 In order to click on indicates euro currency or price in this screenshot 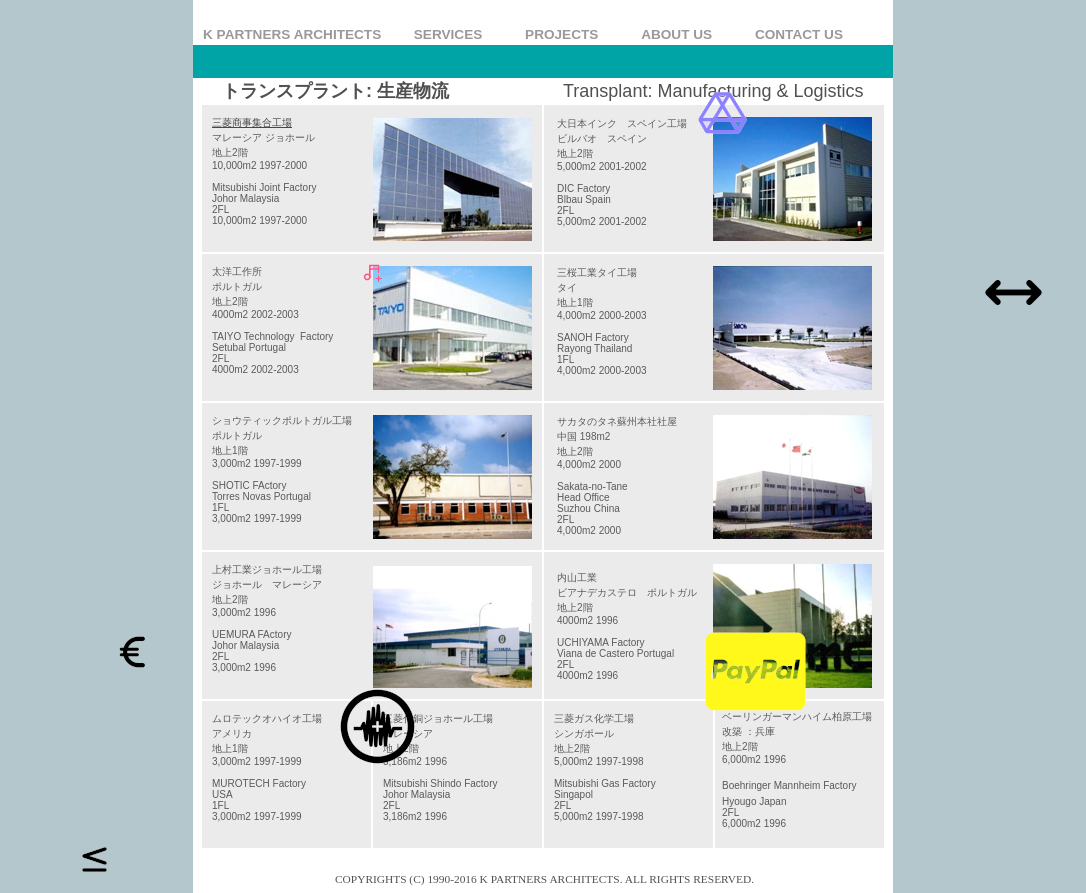, I will do `click(134, 652)`.